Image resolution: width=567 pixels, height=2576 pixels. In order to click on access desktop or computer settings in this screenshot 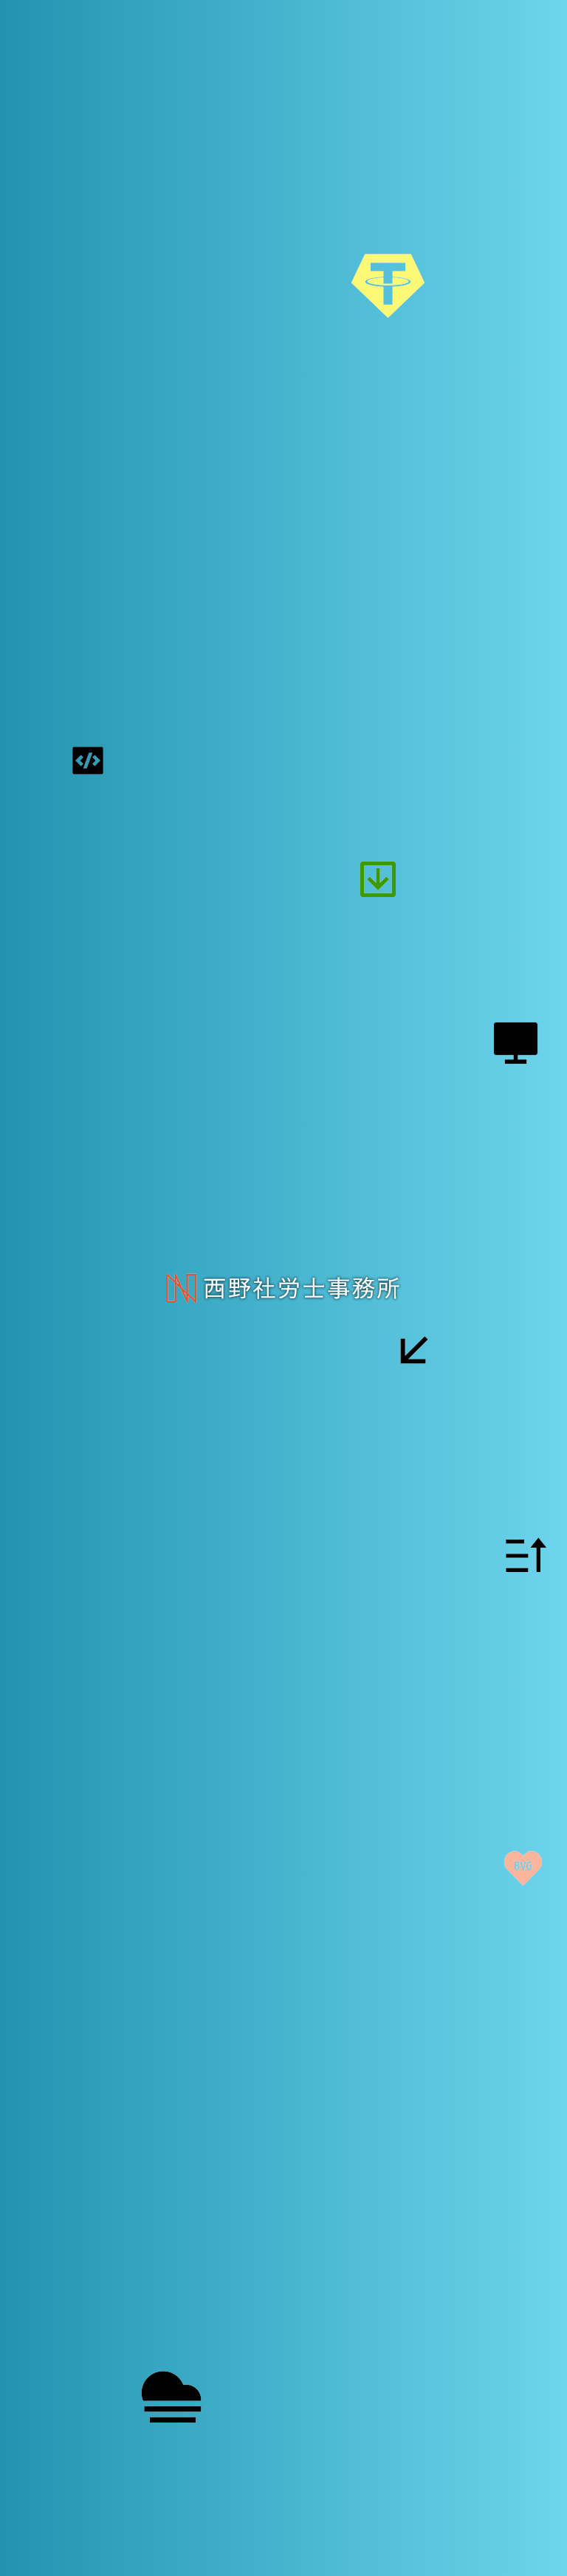, I will do `click(515, 1042)`.